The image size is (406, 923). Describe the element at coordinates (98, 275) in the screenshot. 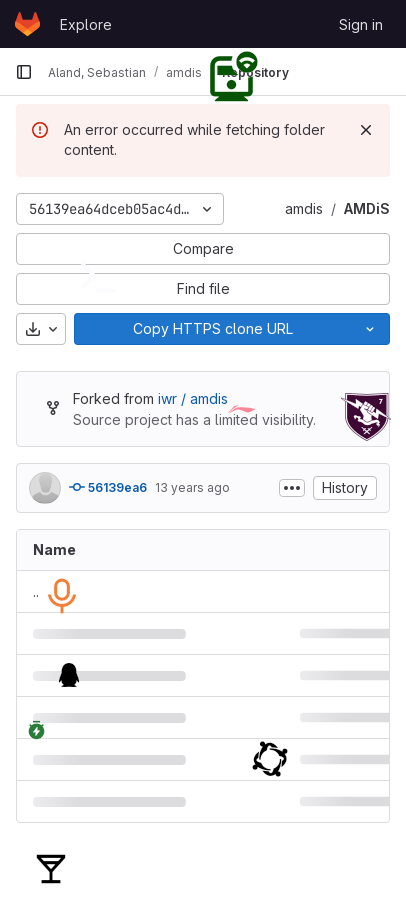

I see `open command line interface` at that location.